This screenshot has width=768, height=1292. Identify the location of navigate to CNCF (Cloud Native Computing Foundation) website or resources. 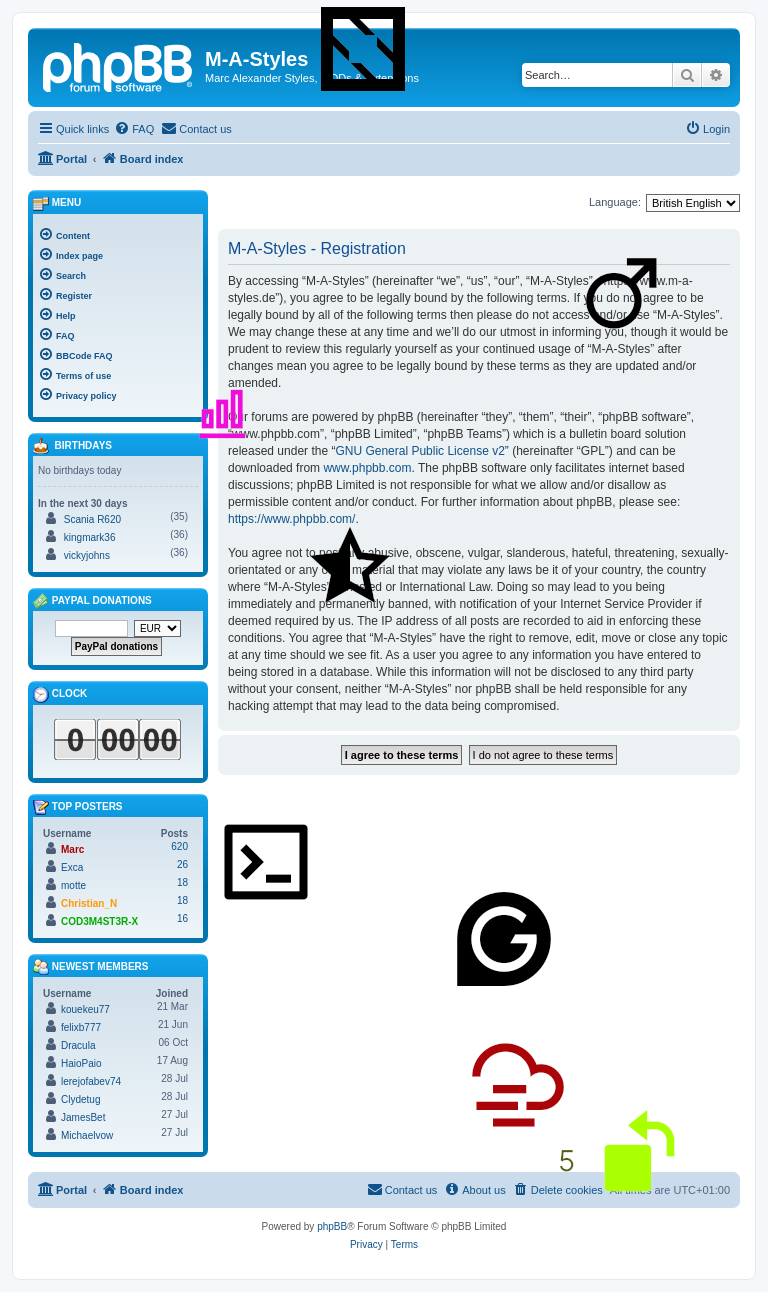
(363, 49).